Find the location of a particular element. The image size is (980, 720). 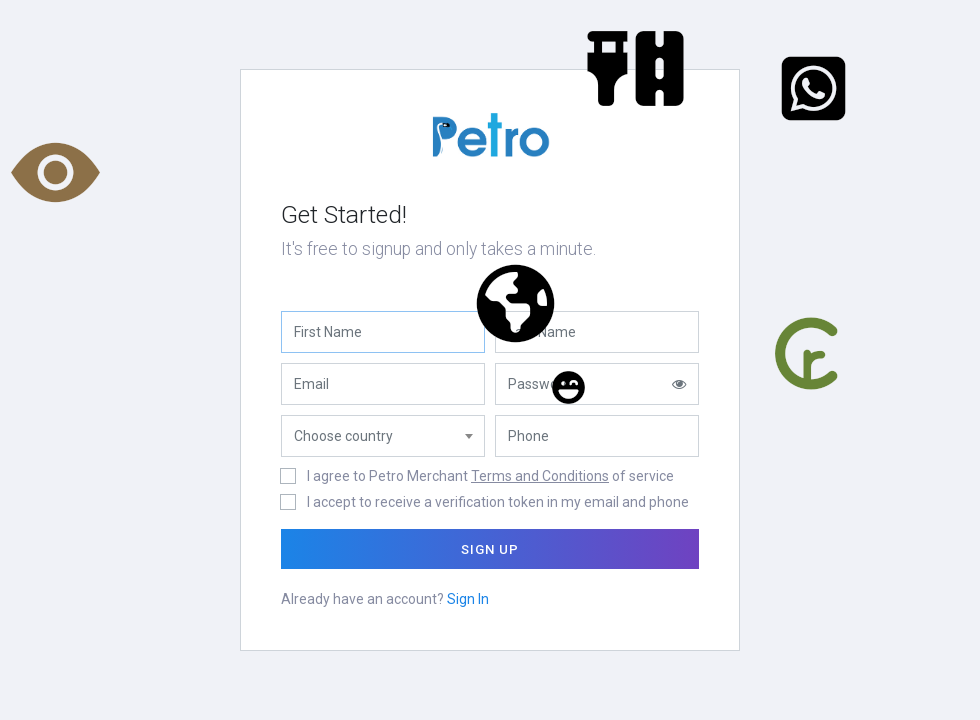

indicates brazilian cruzeiro currency is located at coordinates (808, 353).